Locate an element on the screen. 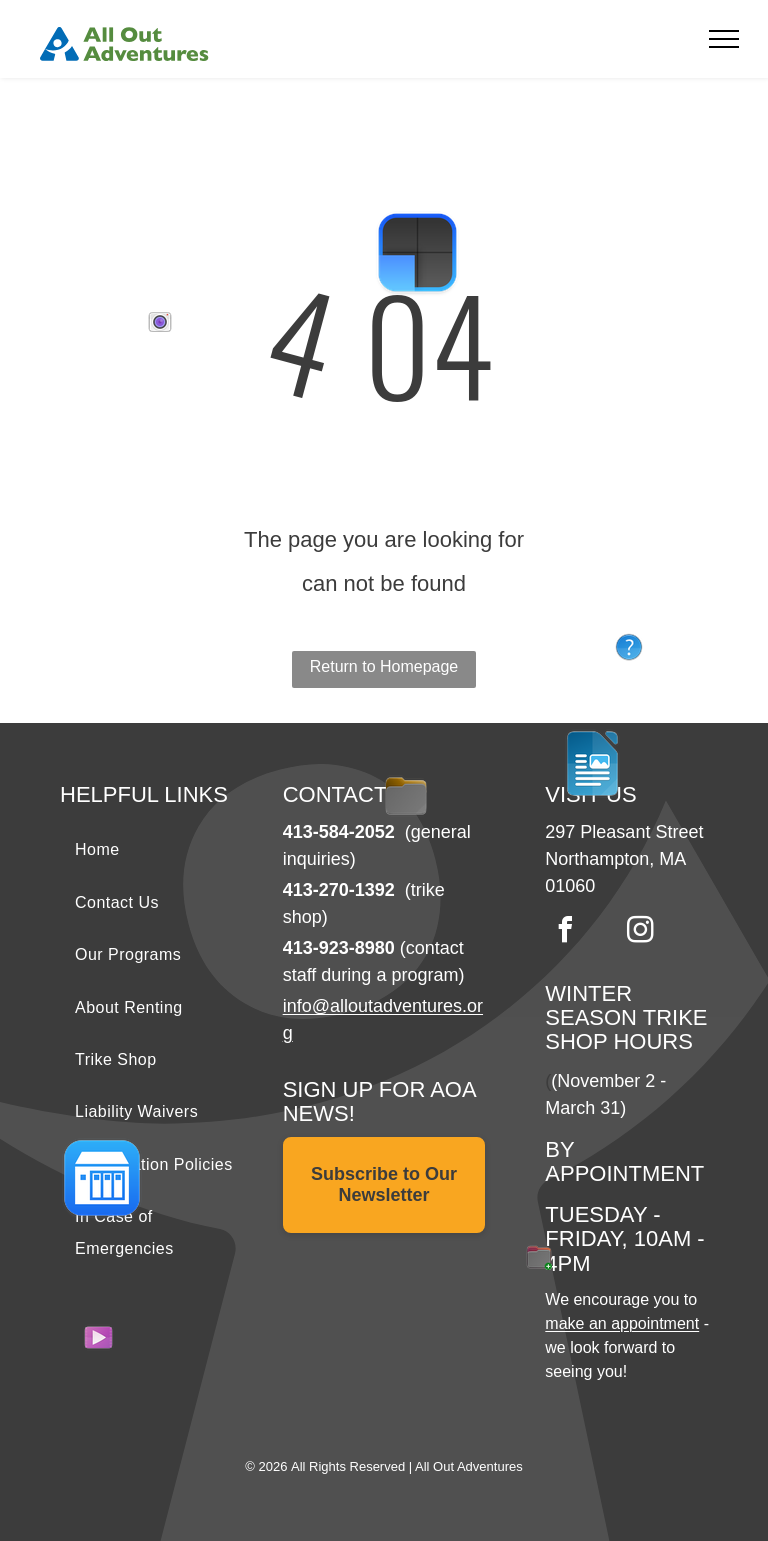 The image size is (768, 1541). open help or support center is located at coordinates (629, 647).